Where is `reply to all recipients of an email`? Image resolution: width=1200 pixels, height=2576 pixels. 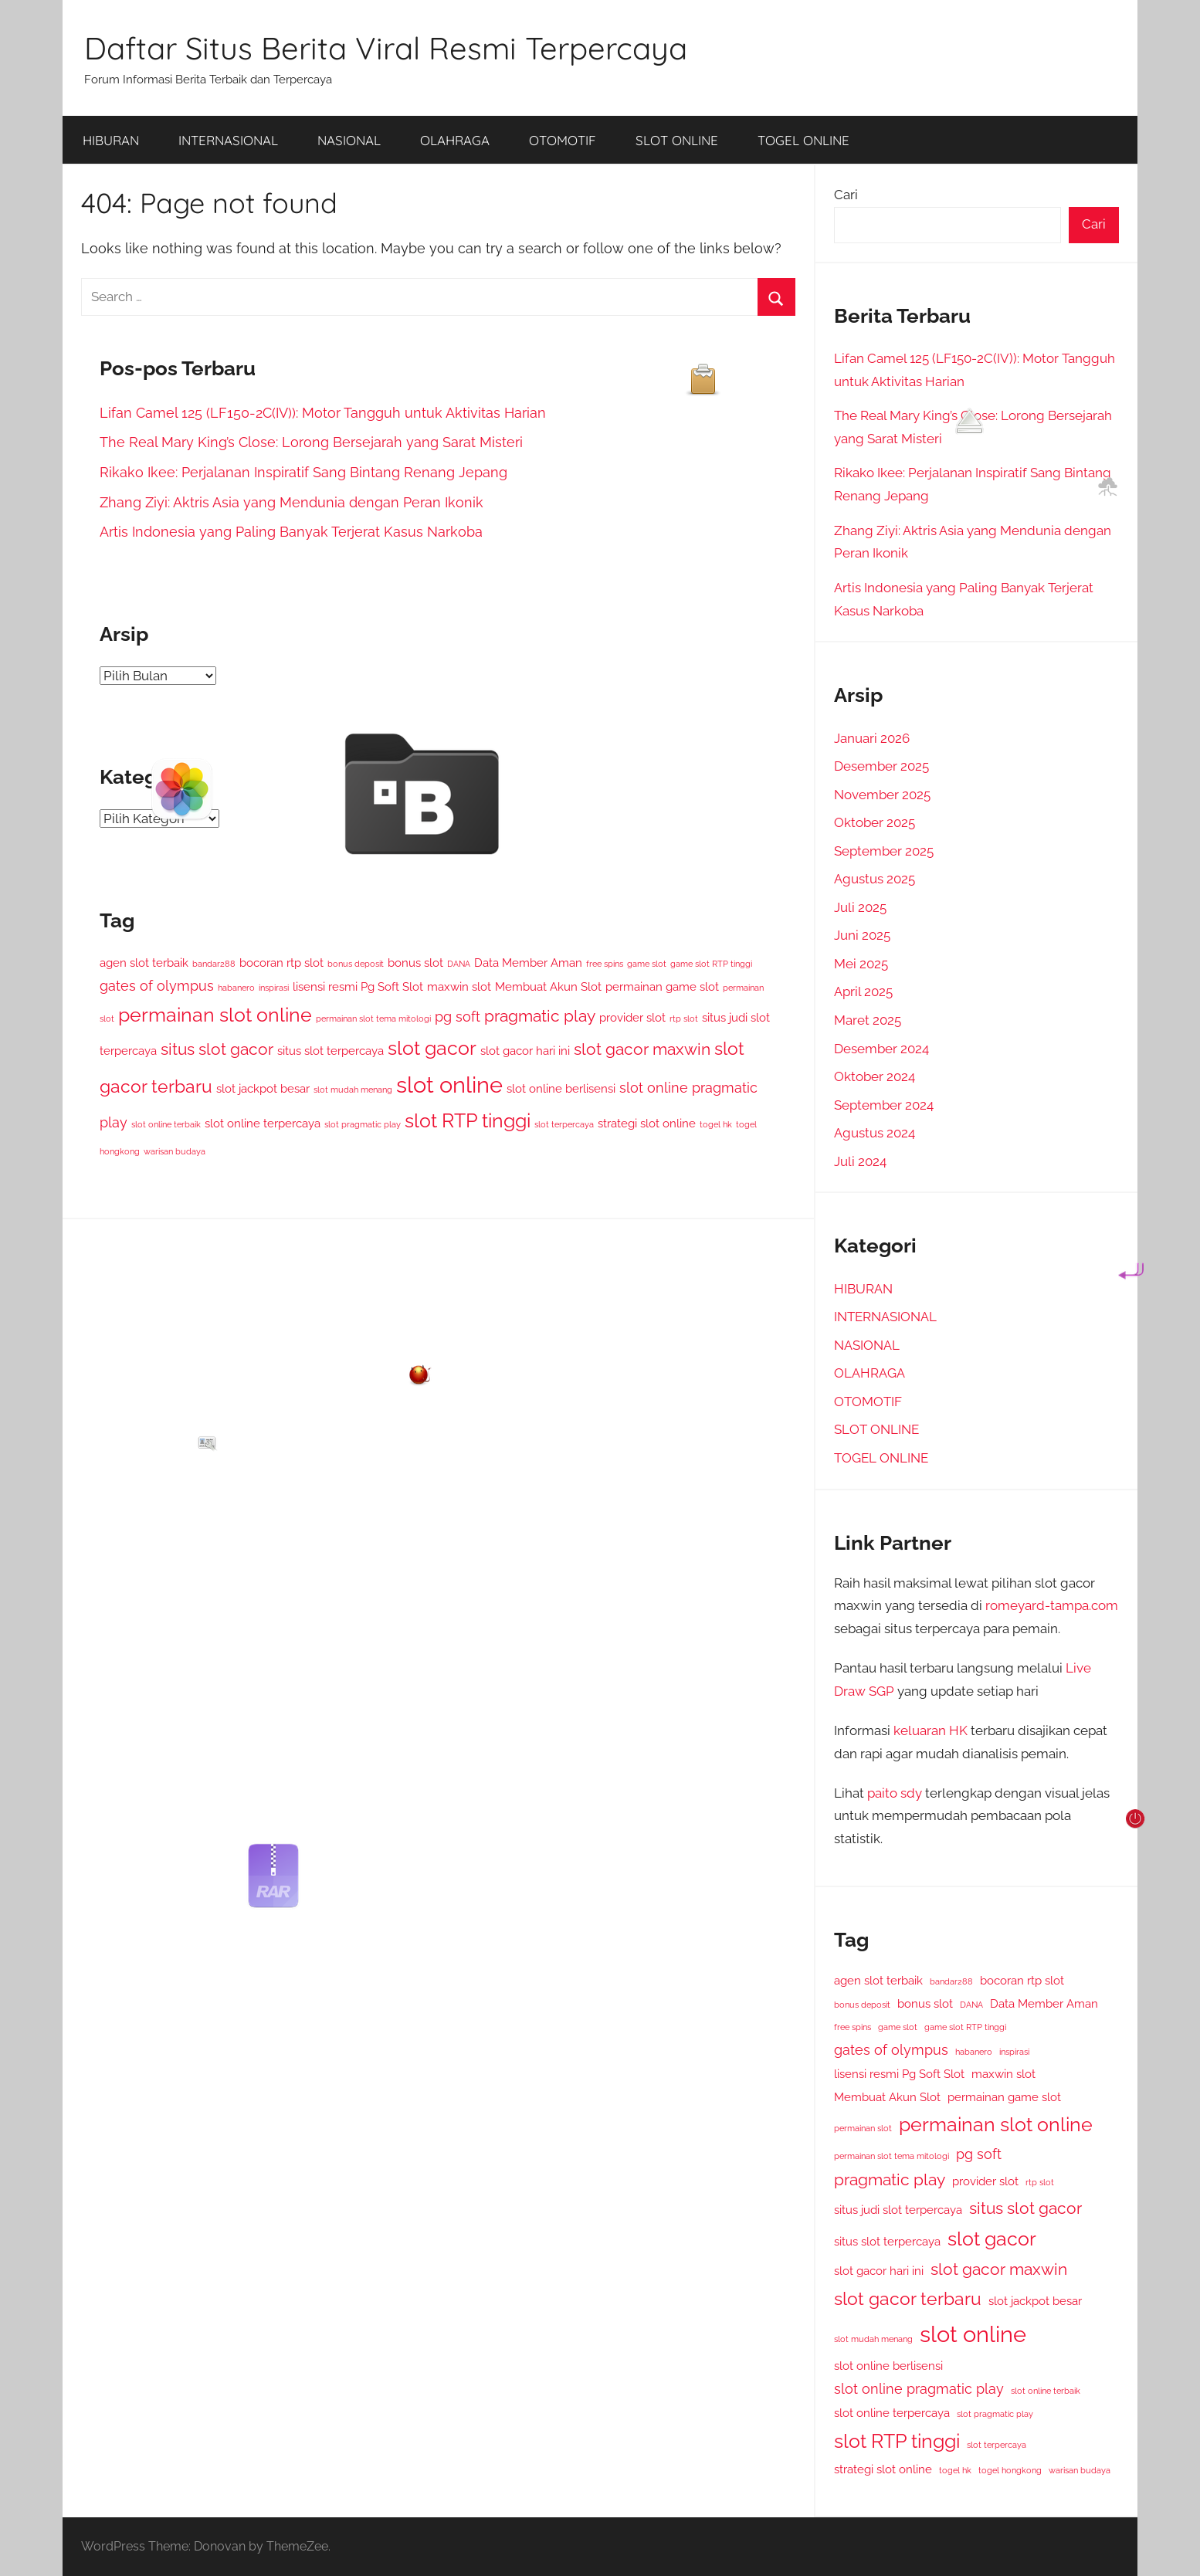
reply to all recipients of an email is located at coordinates (1131, 1269).